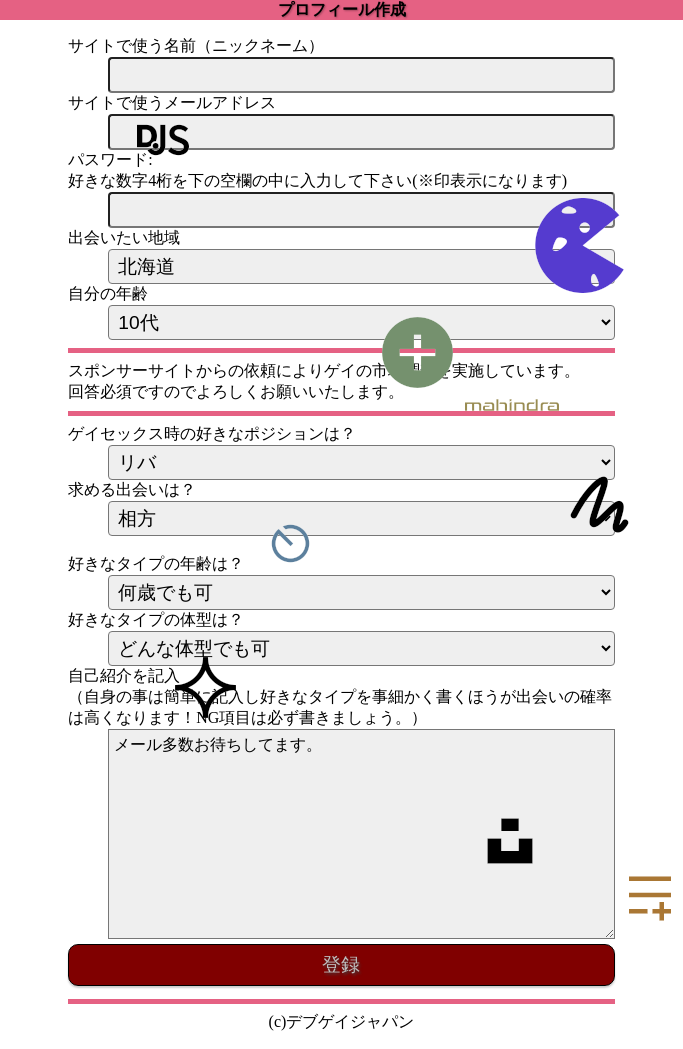  I want to click on scan a QR code or barcode, so click(290, 543).